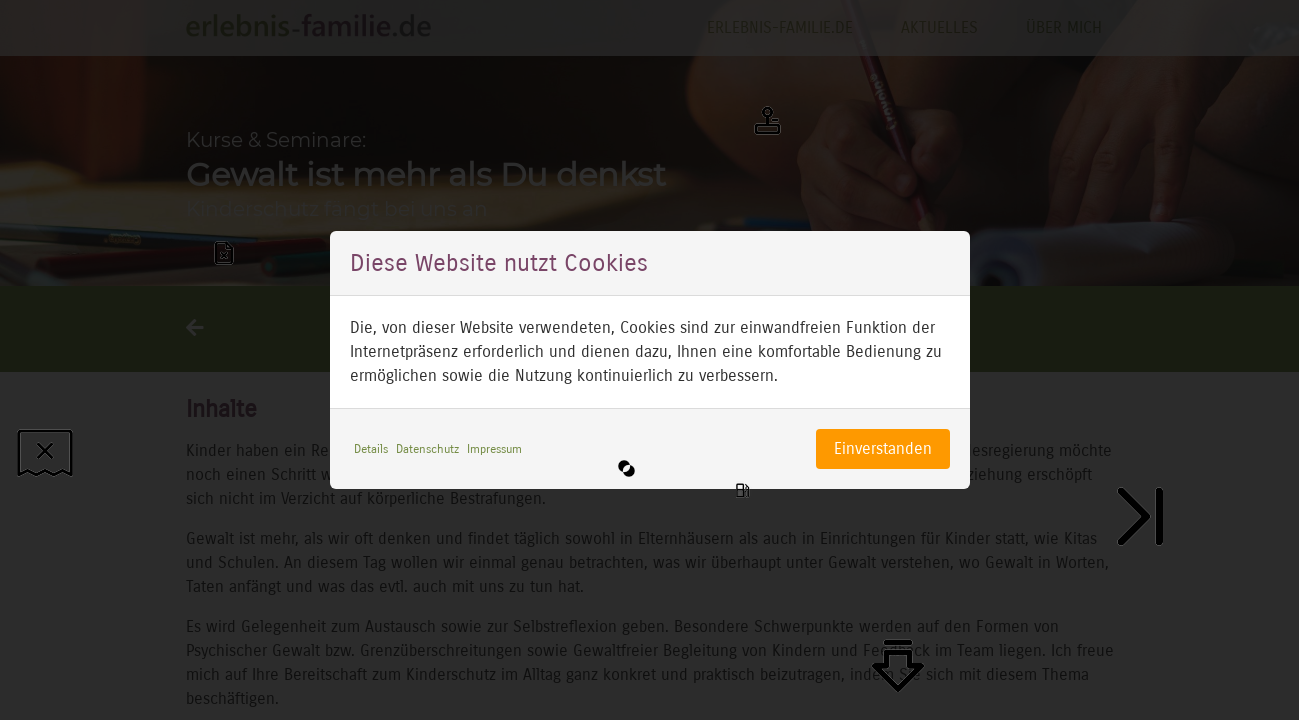 This screenshot has width=1299, height=720. What do you see at coordinates (626, 468) in the screenshot?
I see `exclude overlapping selection areas` at bounding box center [626, 468].